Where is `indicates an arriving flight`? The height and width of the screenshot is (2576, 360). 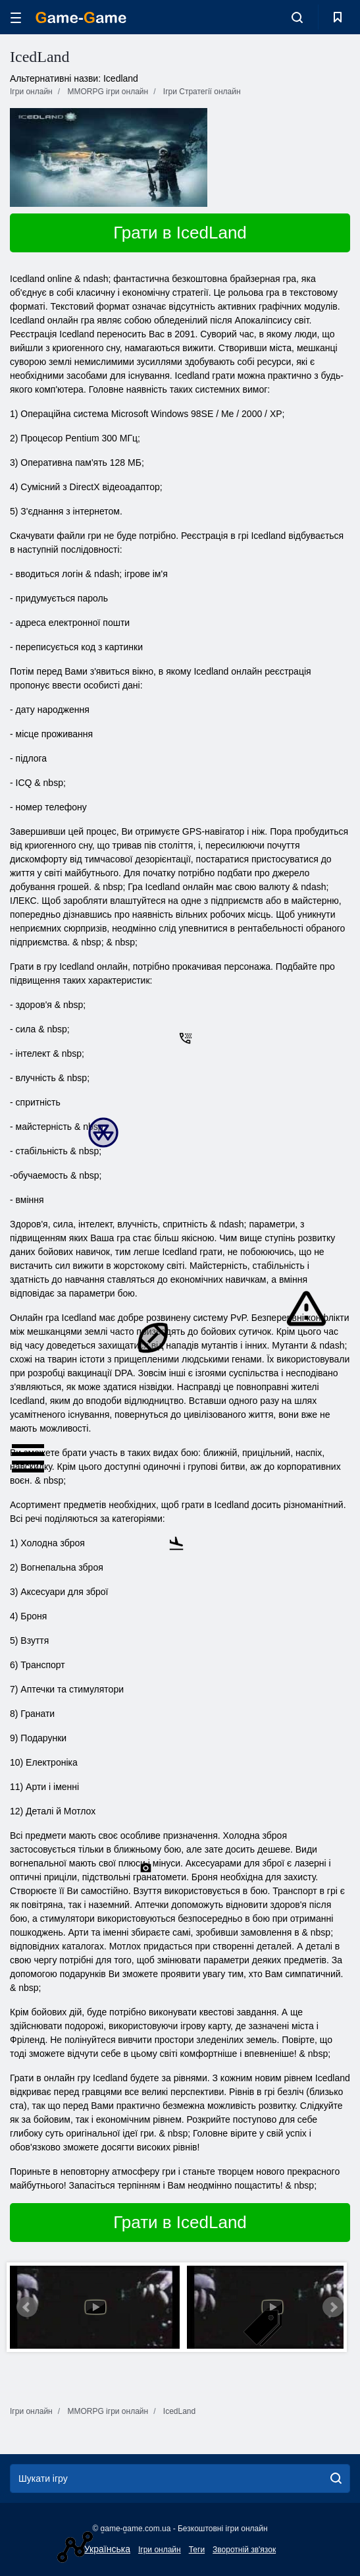
indicates an arriving flight is located at coordinates (176, 1544).